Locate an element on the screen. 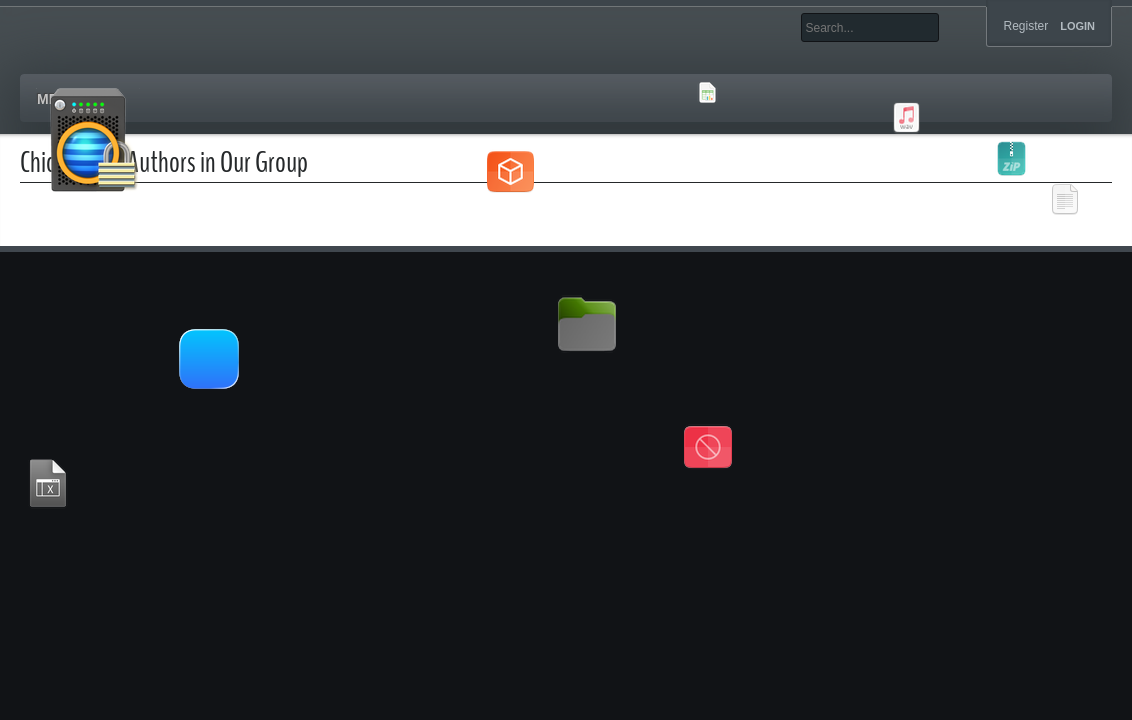 Image resolution: width=1132 pixels, height=720 pixels. a configuration file associated with wine (windows compatibility layer) is located at coordinates (1065, 199).